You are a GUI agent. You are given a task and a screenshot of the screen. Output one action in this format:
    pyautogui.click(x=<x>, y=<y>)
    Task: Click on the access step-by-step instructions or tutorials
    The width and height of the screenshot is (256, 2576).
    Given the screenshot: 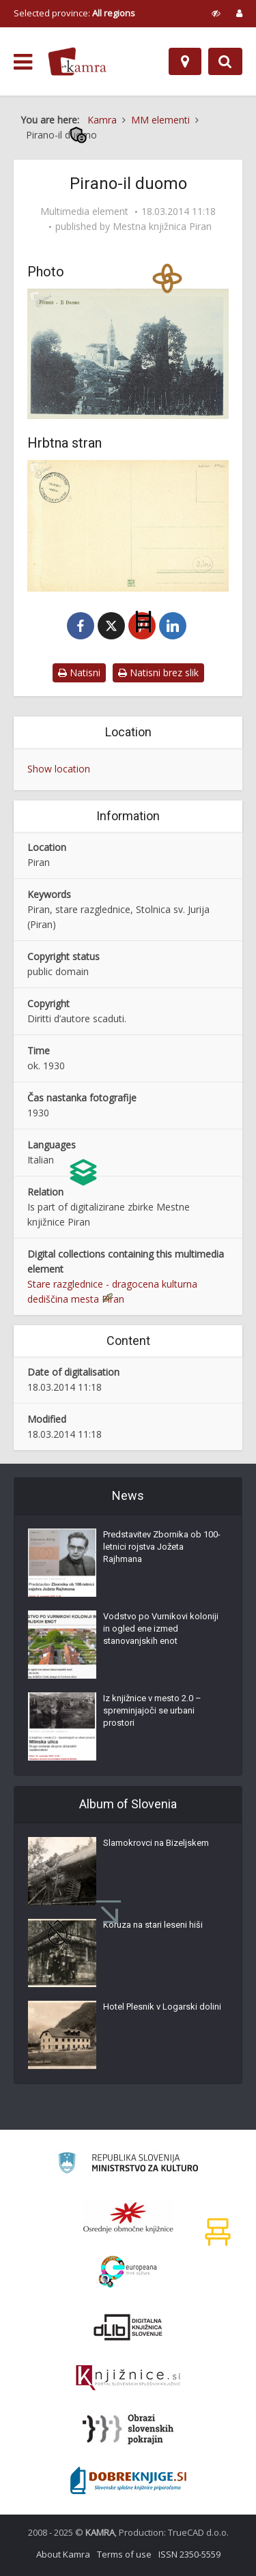 What is the action you would take?
    pyautogui.click(x=143, y=622)
    